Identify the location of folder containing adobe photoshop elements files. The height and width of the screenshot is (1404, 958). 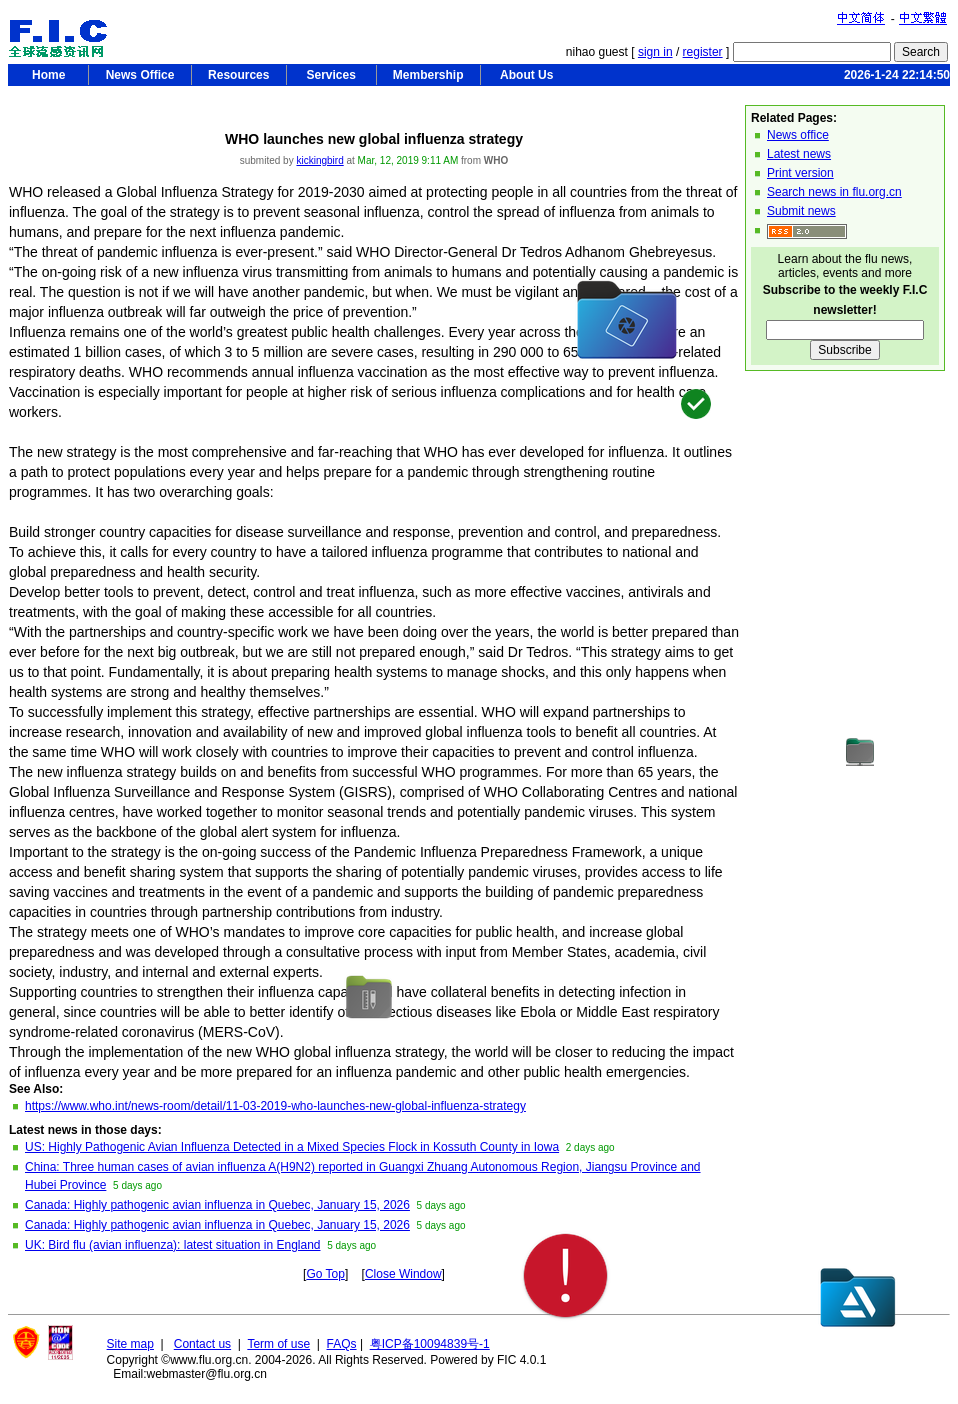
(626, 322).